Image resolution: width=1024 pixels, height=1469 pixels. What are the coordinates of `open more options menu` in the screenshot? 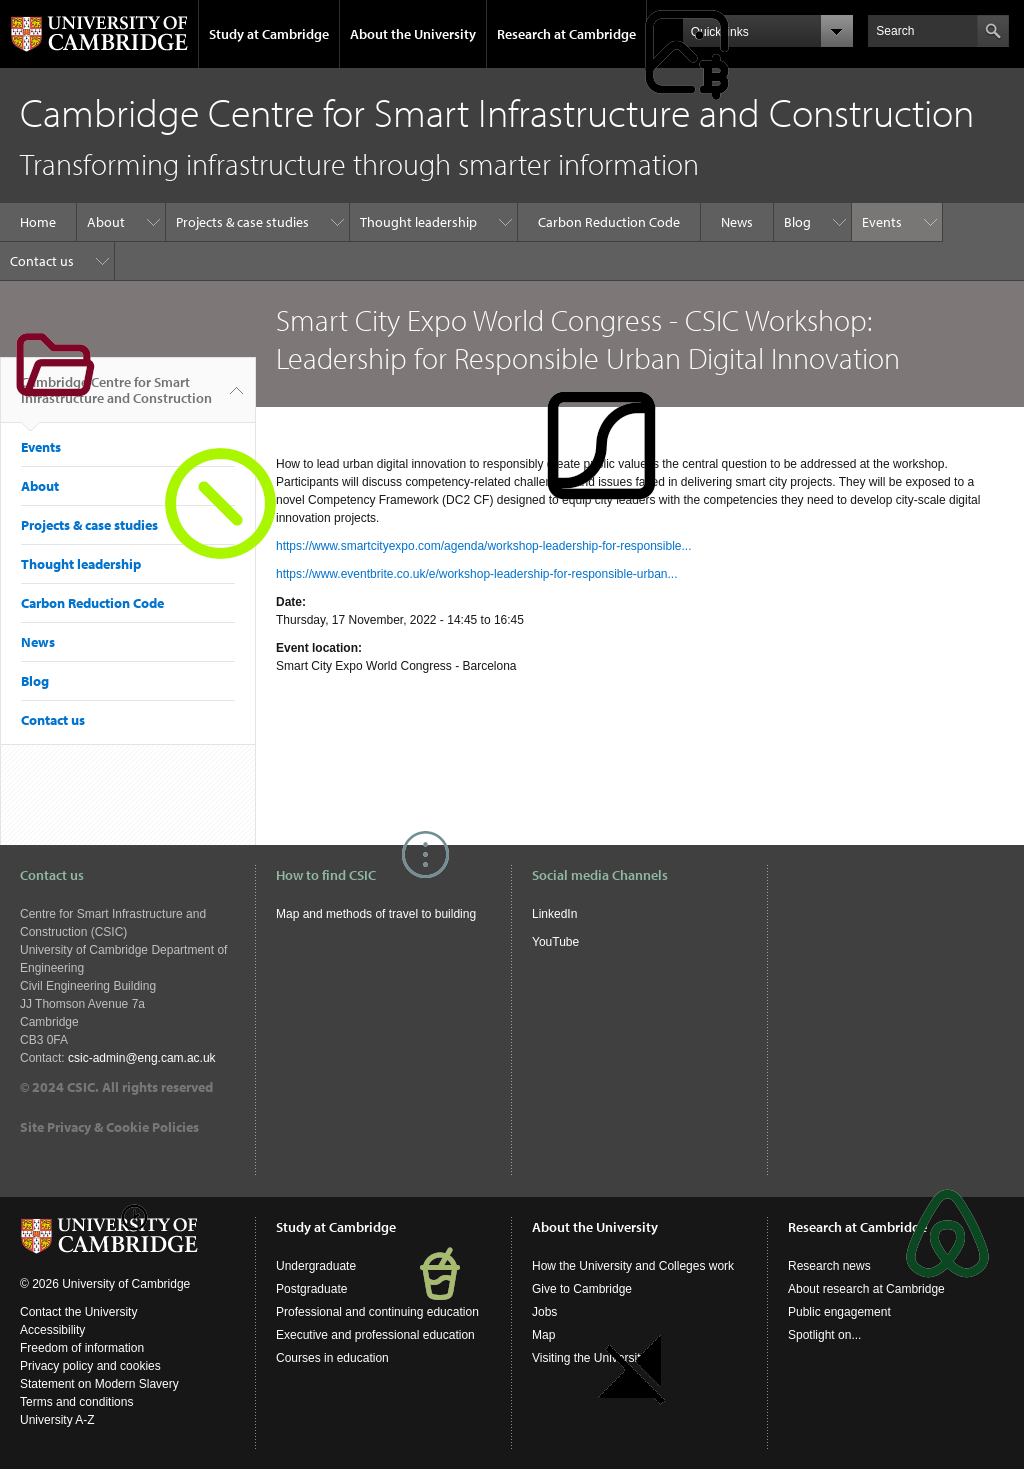 It's located at (425, 854).